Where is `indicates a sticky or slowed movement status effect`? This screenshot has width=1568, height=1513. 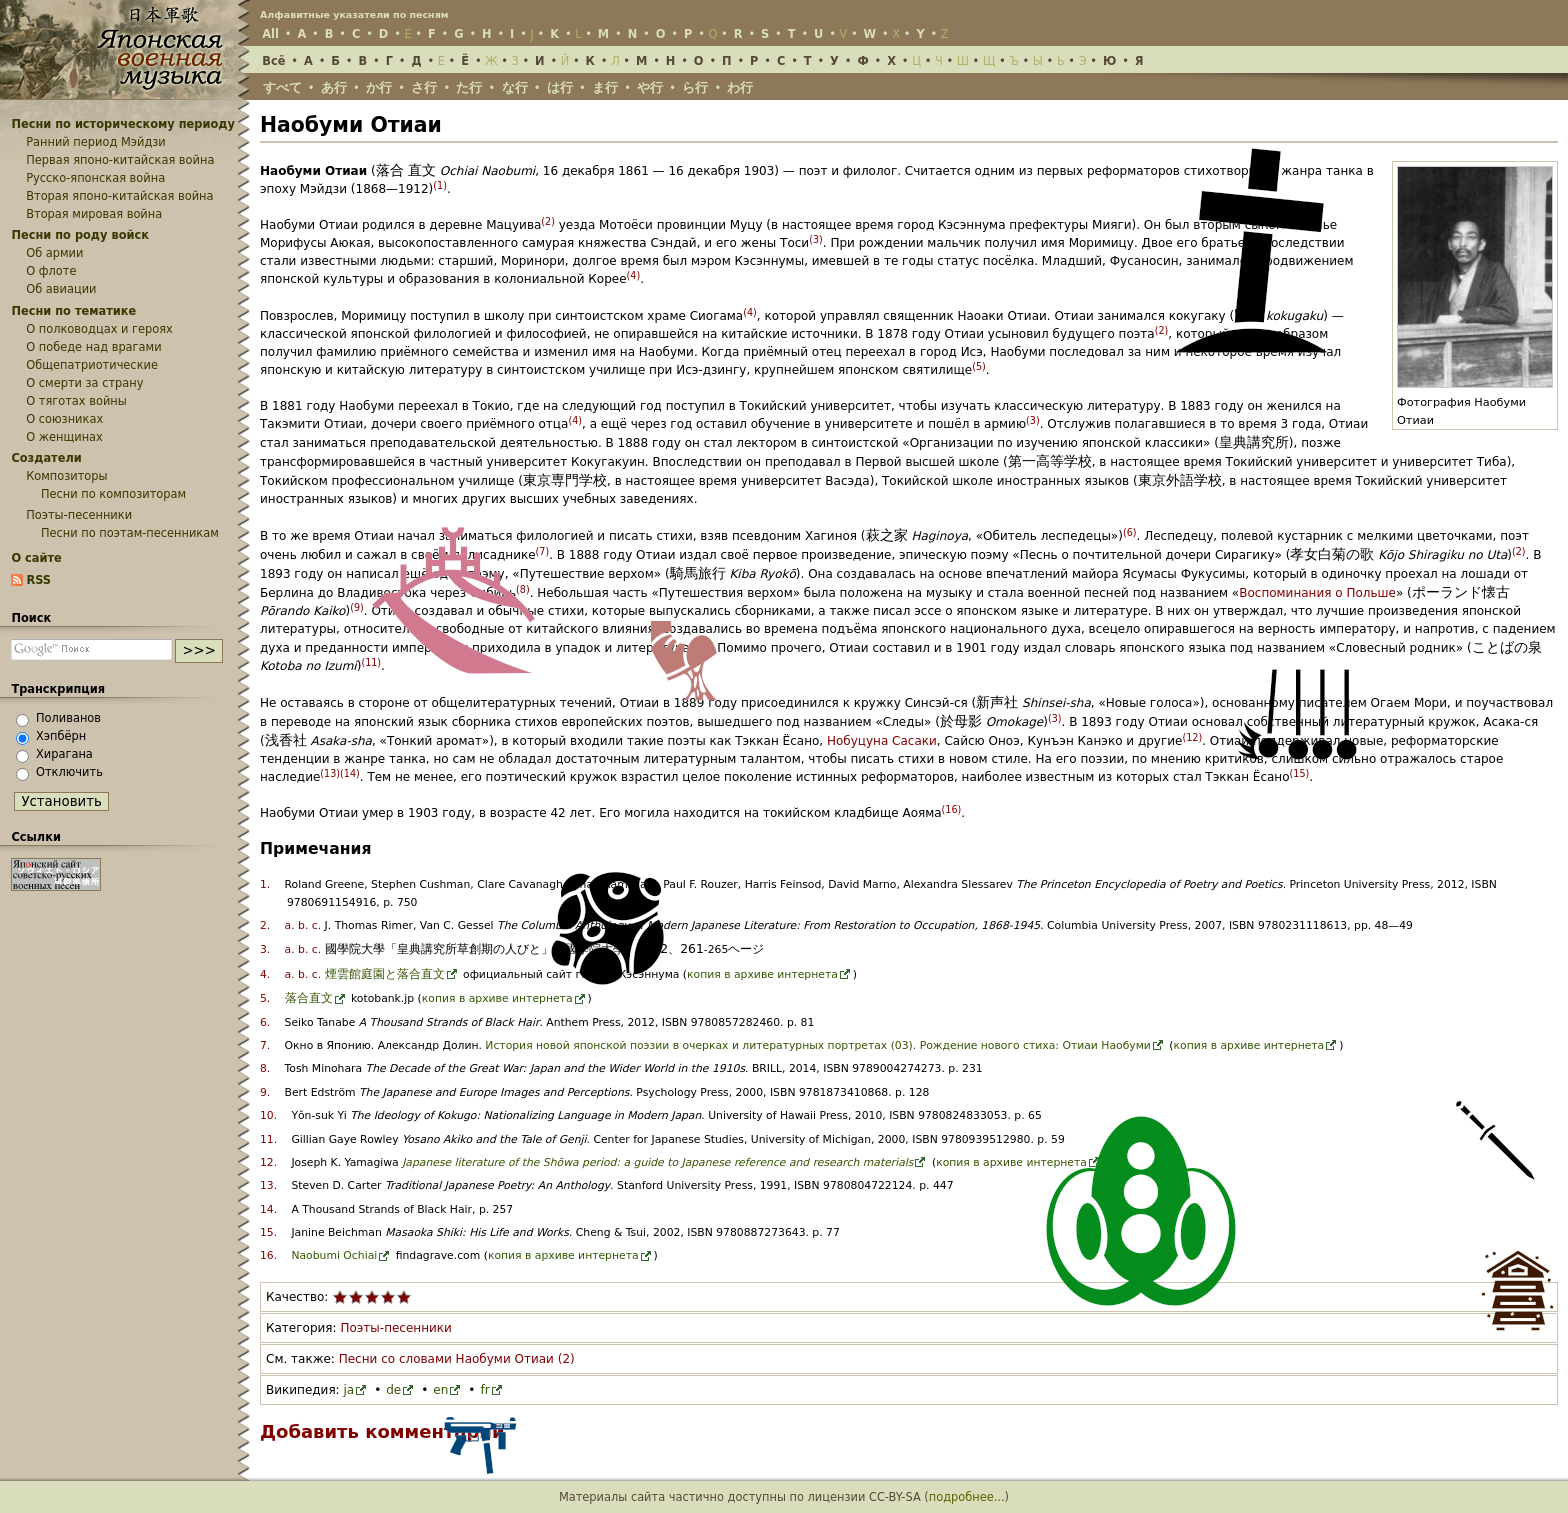
indicates a sticky or slowed movement status effect is located at coordinates (690, 660).